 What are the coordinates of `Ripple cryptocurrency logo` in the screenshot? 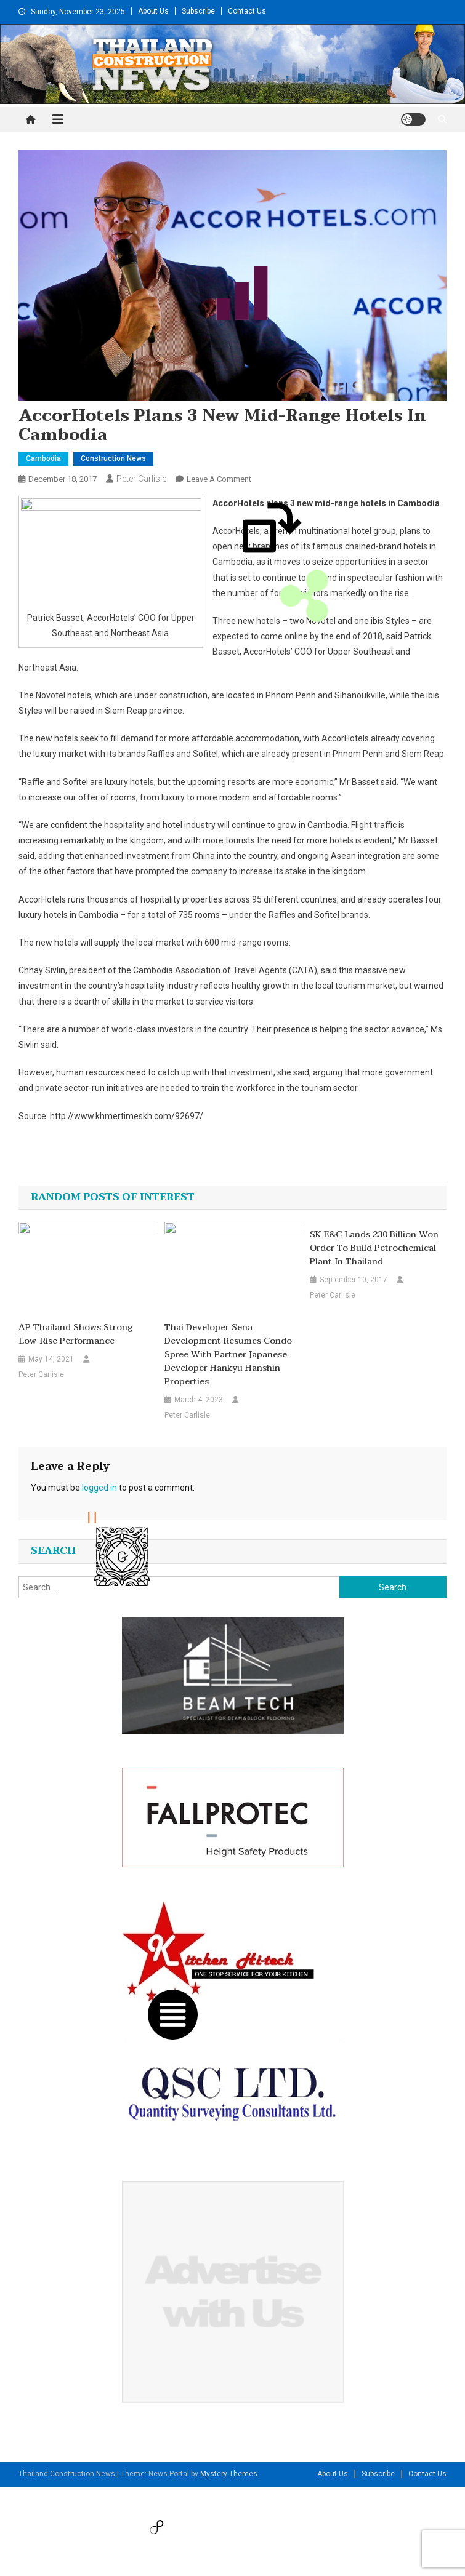 It's located at (304, 596).